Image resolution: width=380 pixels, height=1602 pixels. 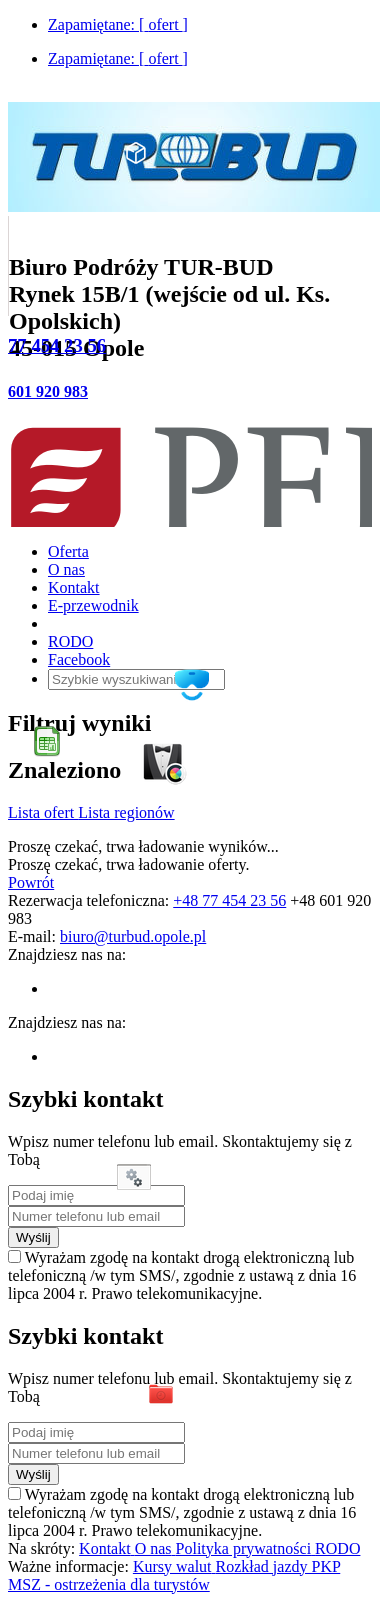 What do you see at coordinates (192, 685) in the screenshot?
I see `open mixed reality portal app` at bounding box center [192, 685].